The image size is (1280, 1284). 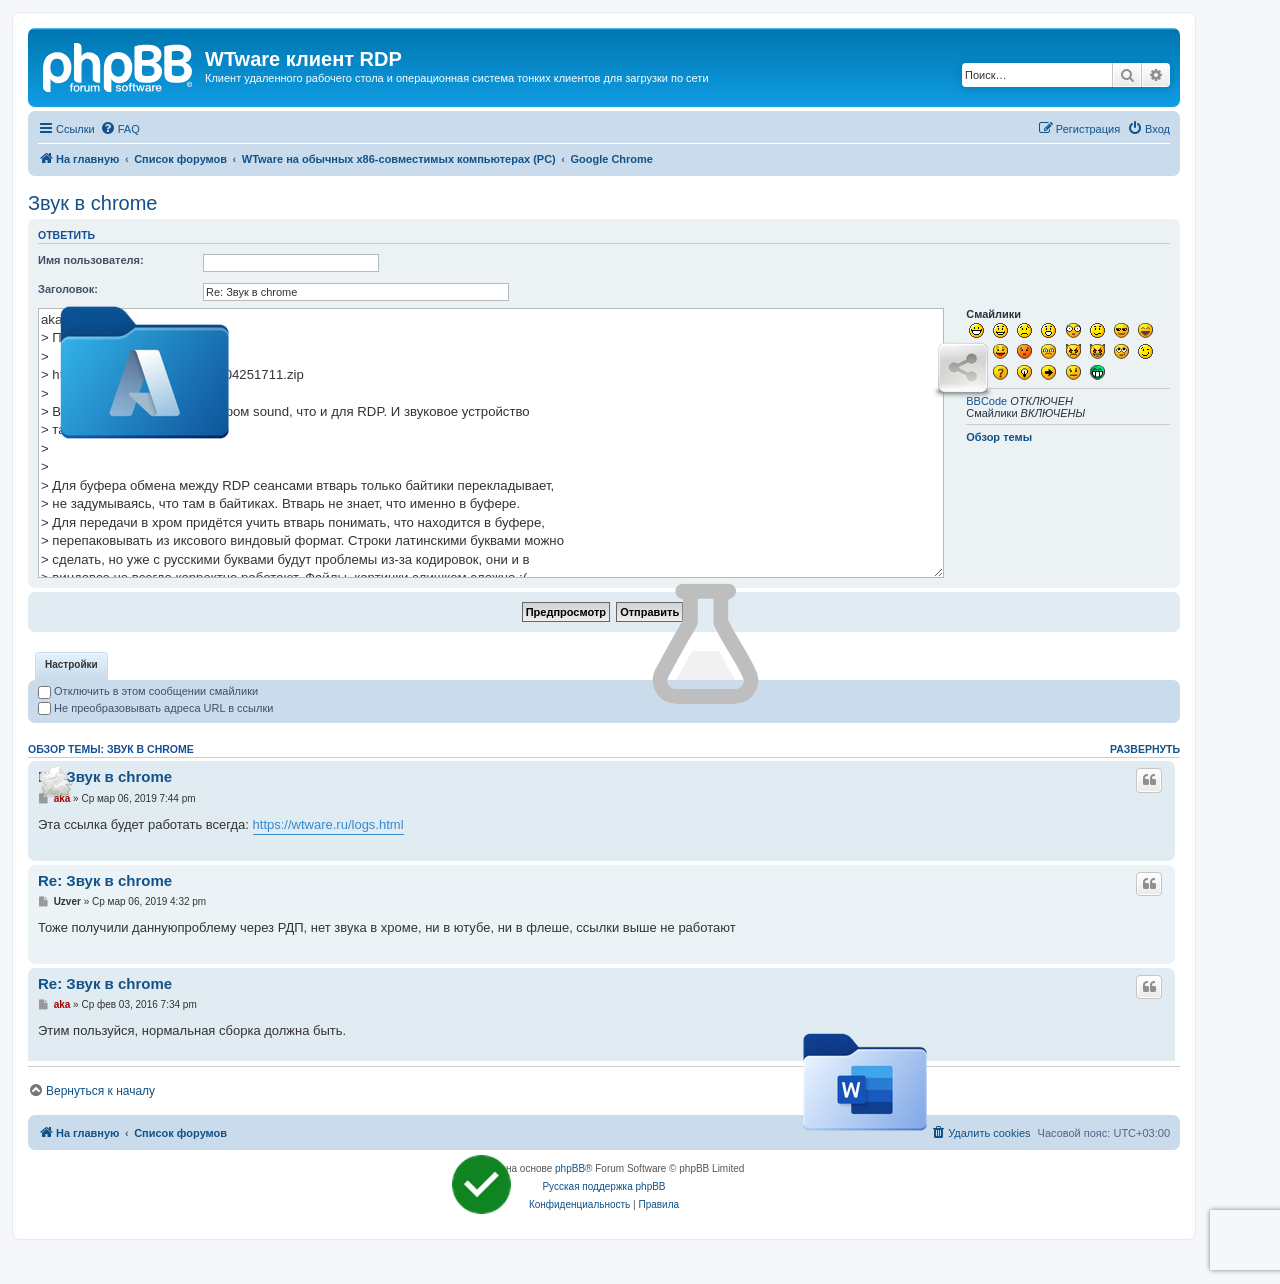 I want to click on open microsoft azure project folder, so click(x=144, y=377).